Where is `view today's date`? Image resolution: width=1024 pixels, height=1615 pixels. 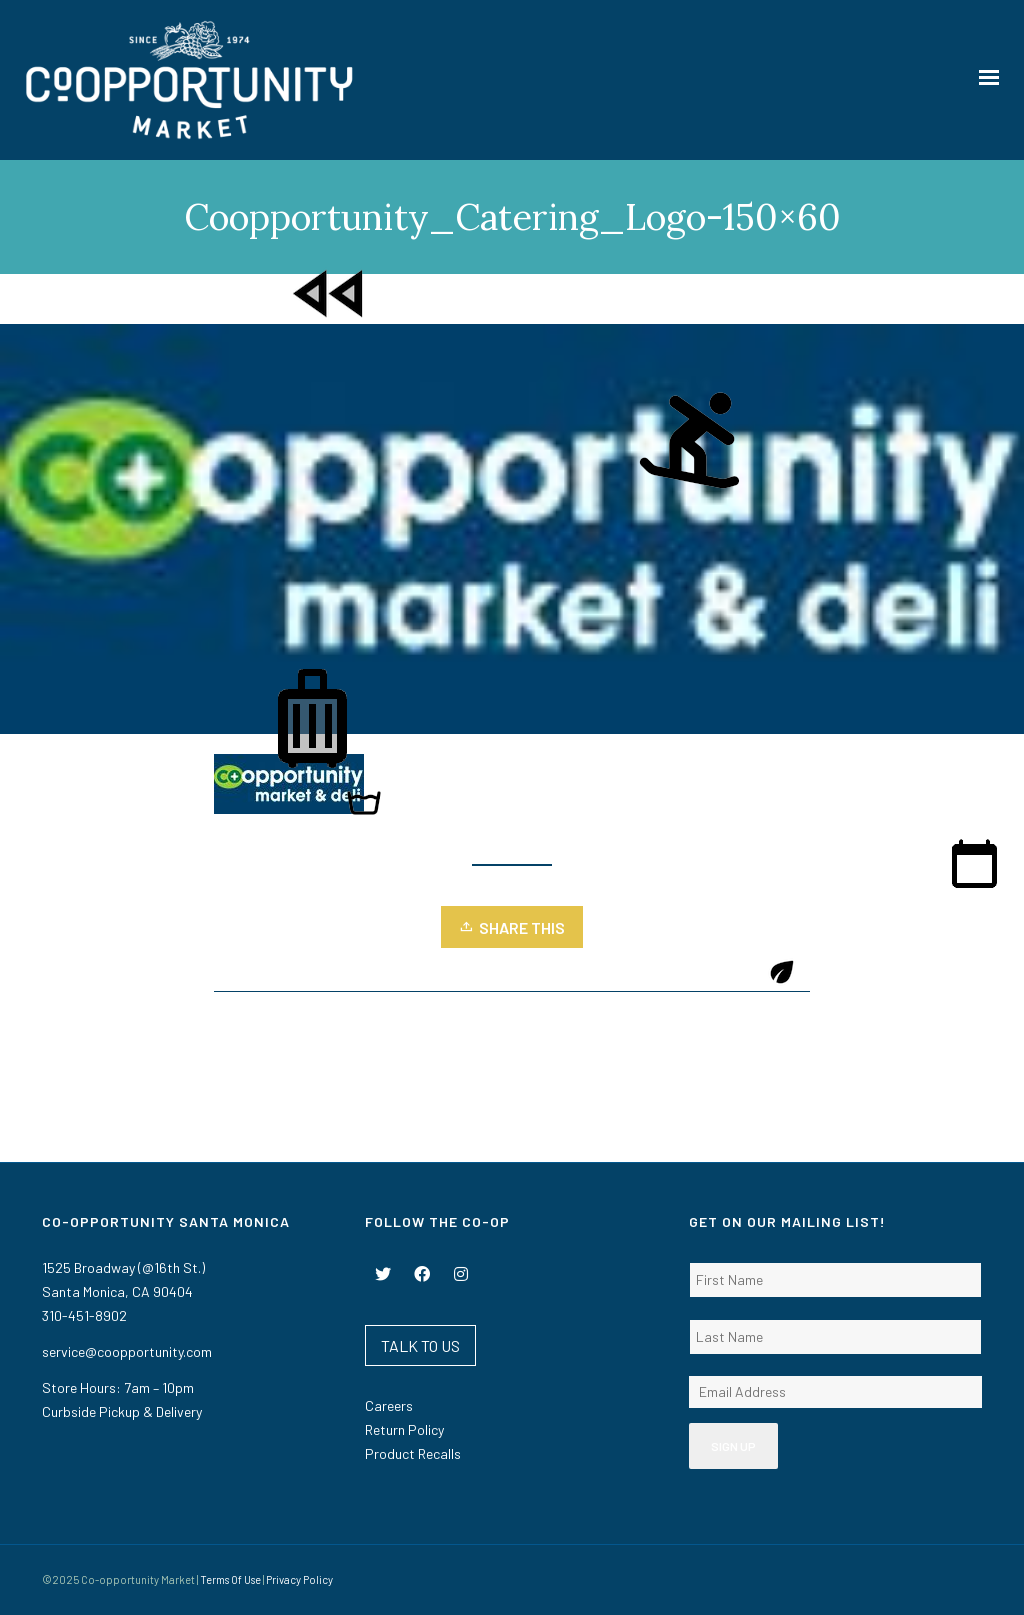
view today's date is located at coordinates (974, 863).